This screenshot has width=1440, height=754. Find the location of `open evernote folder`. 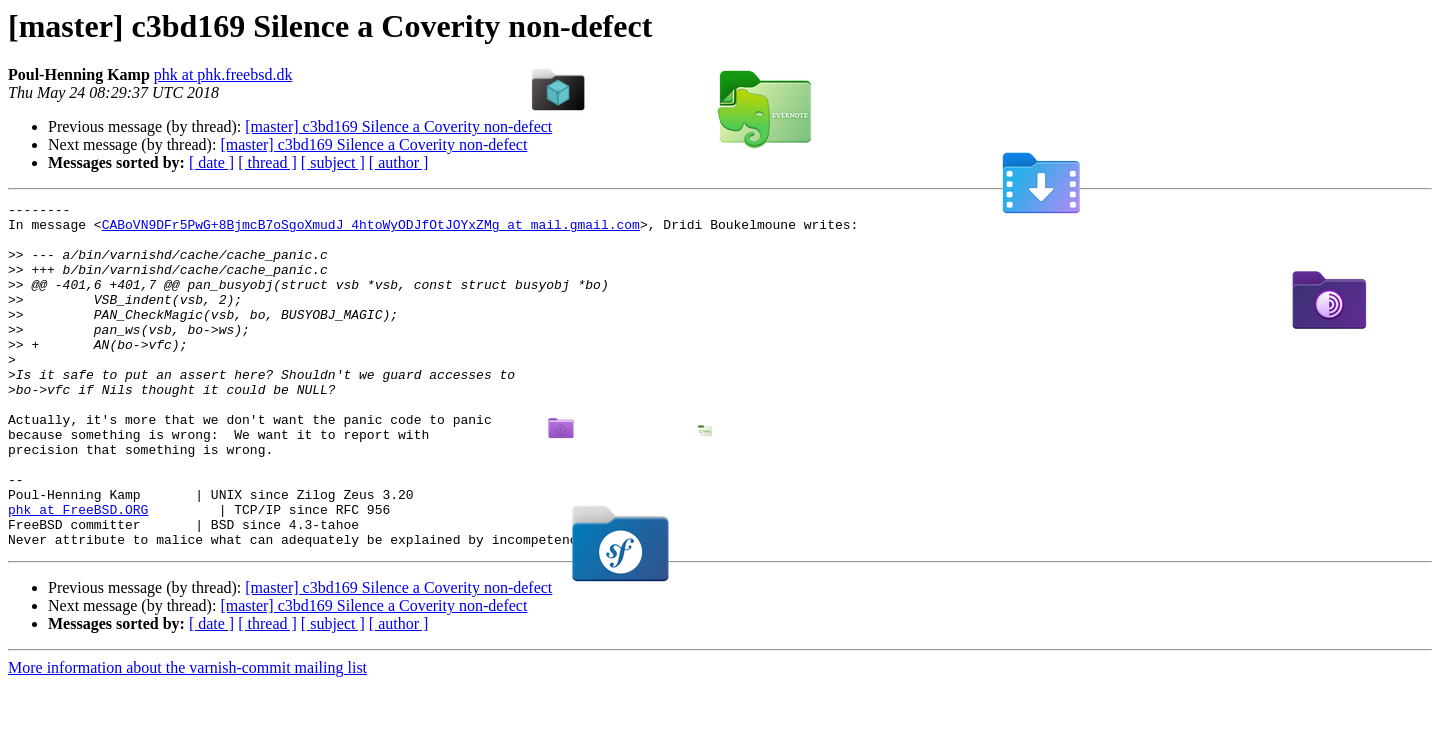

open evernote folder is located at coordinates (765, 109).